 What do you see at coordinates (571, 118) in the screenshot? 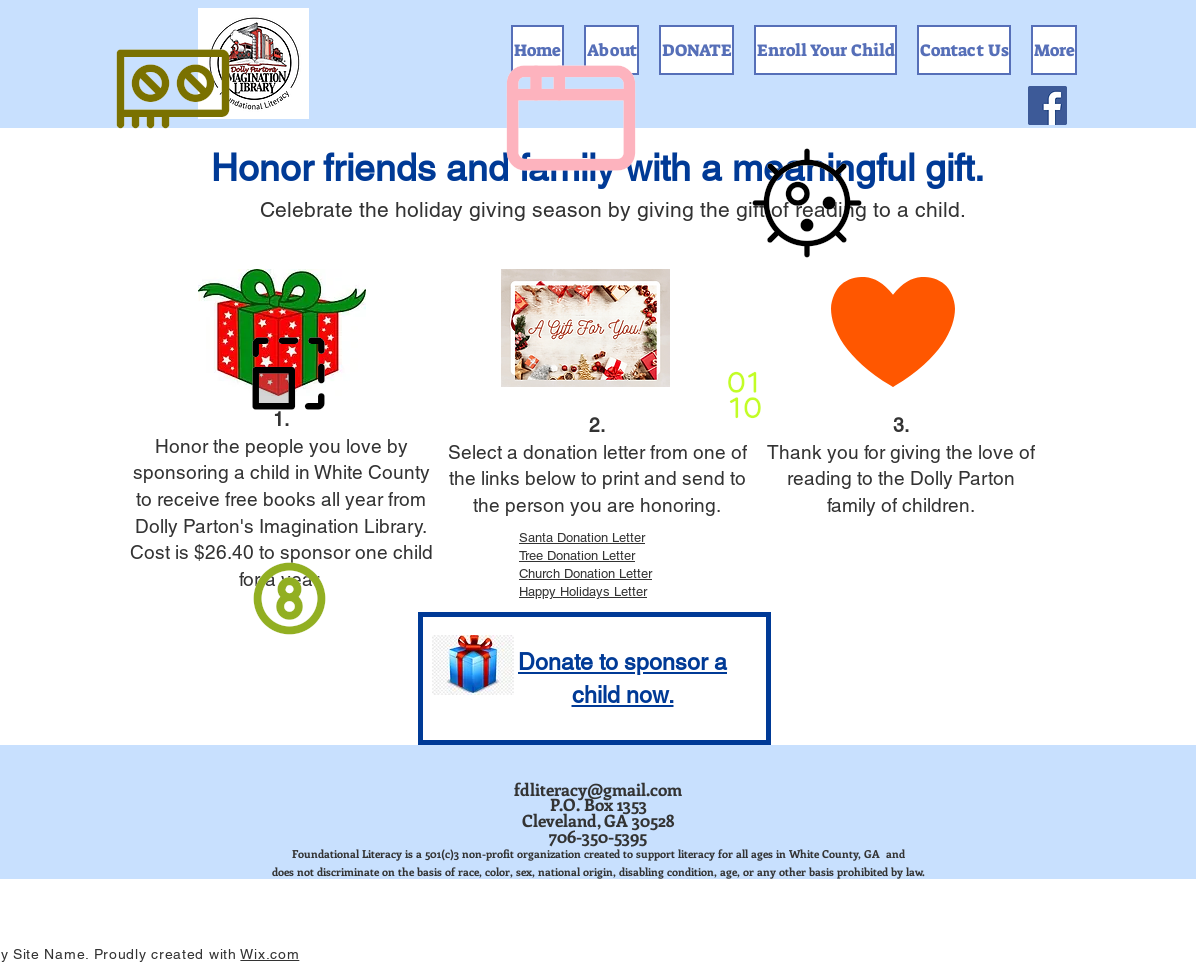
I see `open a new application window` at bounding box center [571, 118].